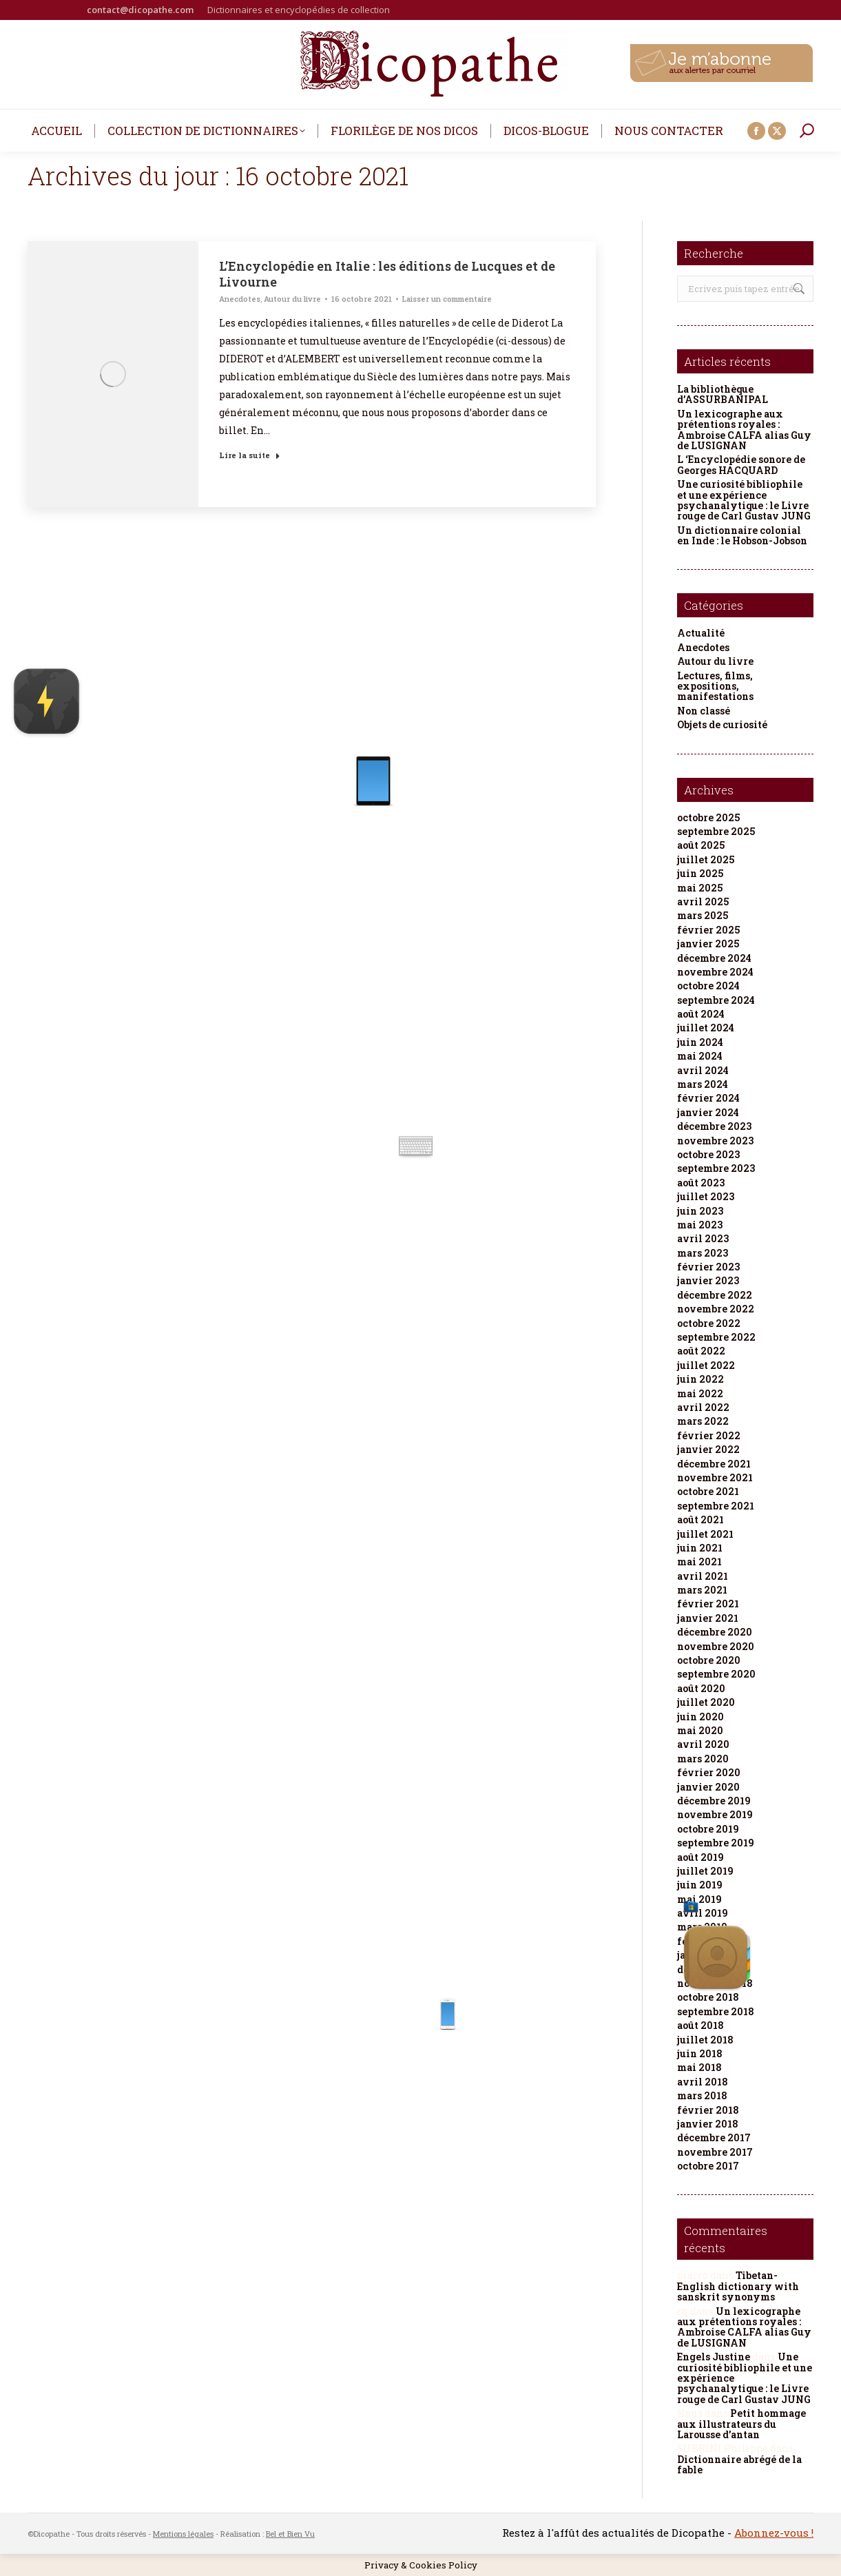 This screenshot has width=841, height=2576. What do you see at coordinates (46, 702) in the screenshot?
I see `access keyboard shortcuts settings for web browser` at bounding box center [46, 702].